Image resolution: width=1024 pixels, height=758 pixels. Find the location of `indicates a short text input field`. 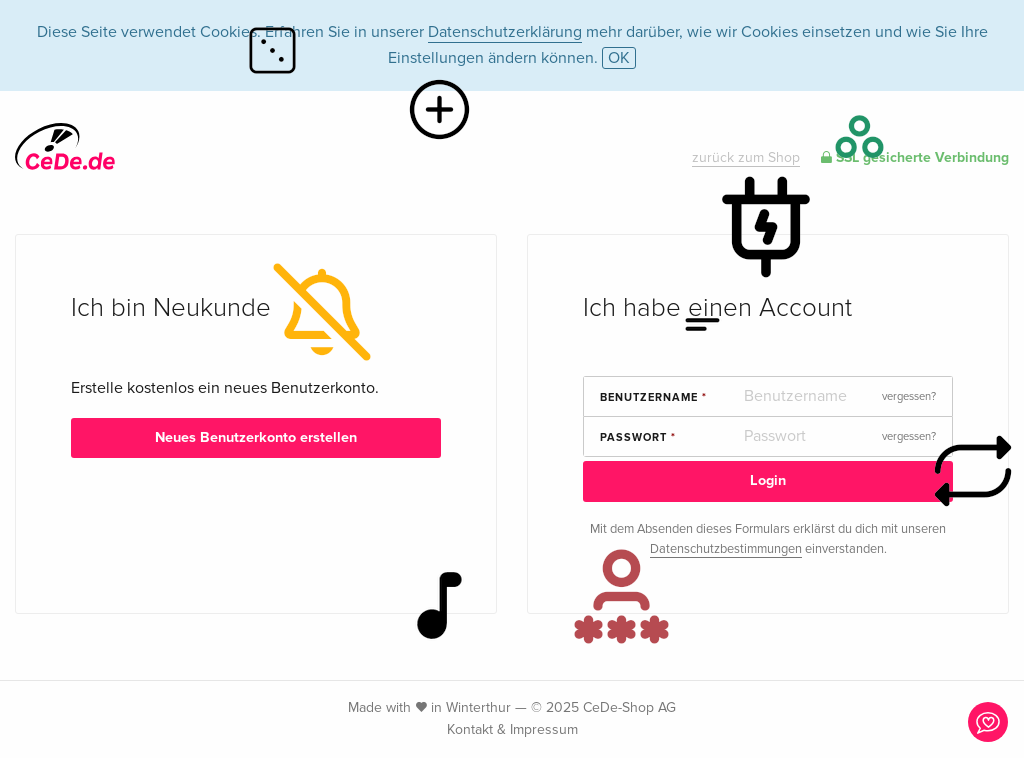

indicates a short text input field is located at coordinates (702, 324).